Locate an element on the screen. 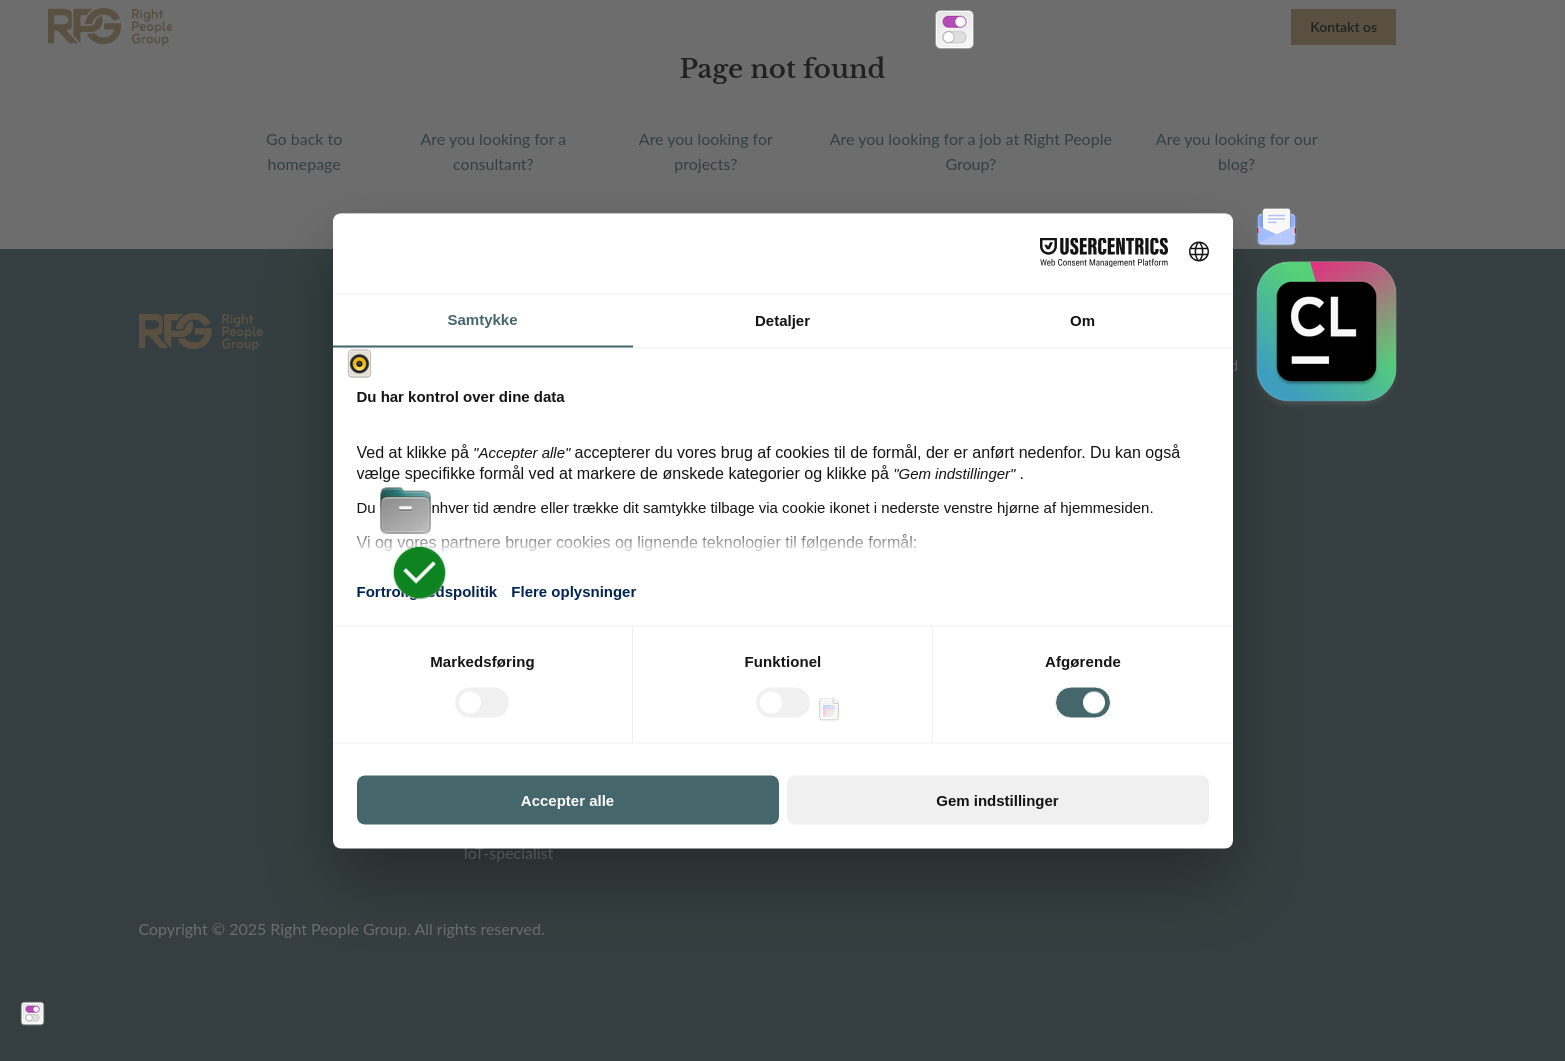 This screenshot has width=1565, height=1061. indicates dropbox file is fully synced is located at coordinates (419, 572).